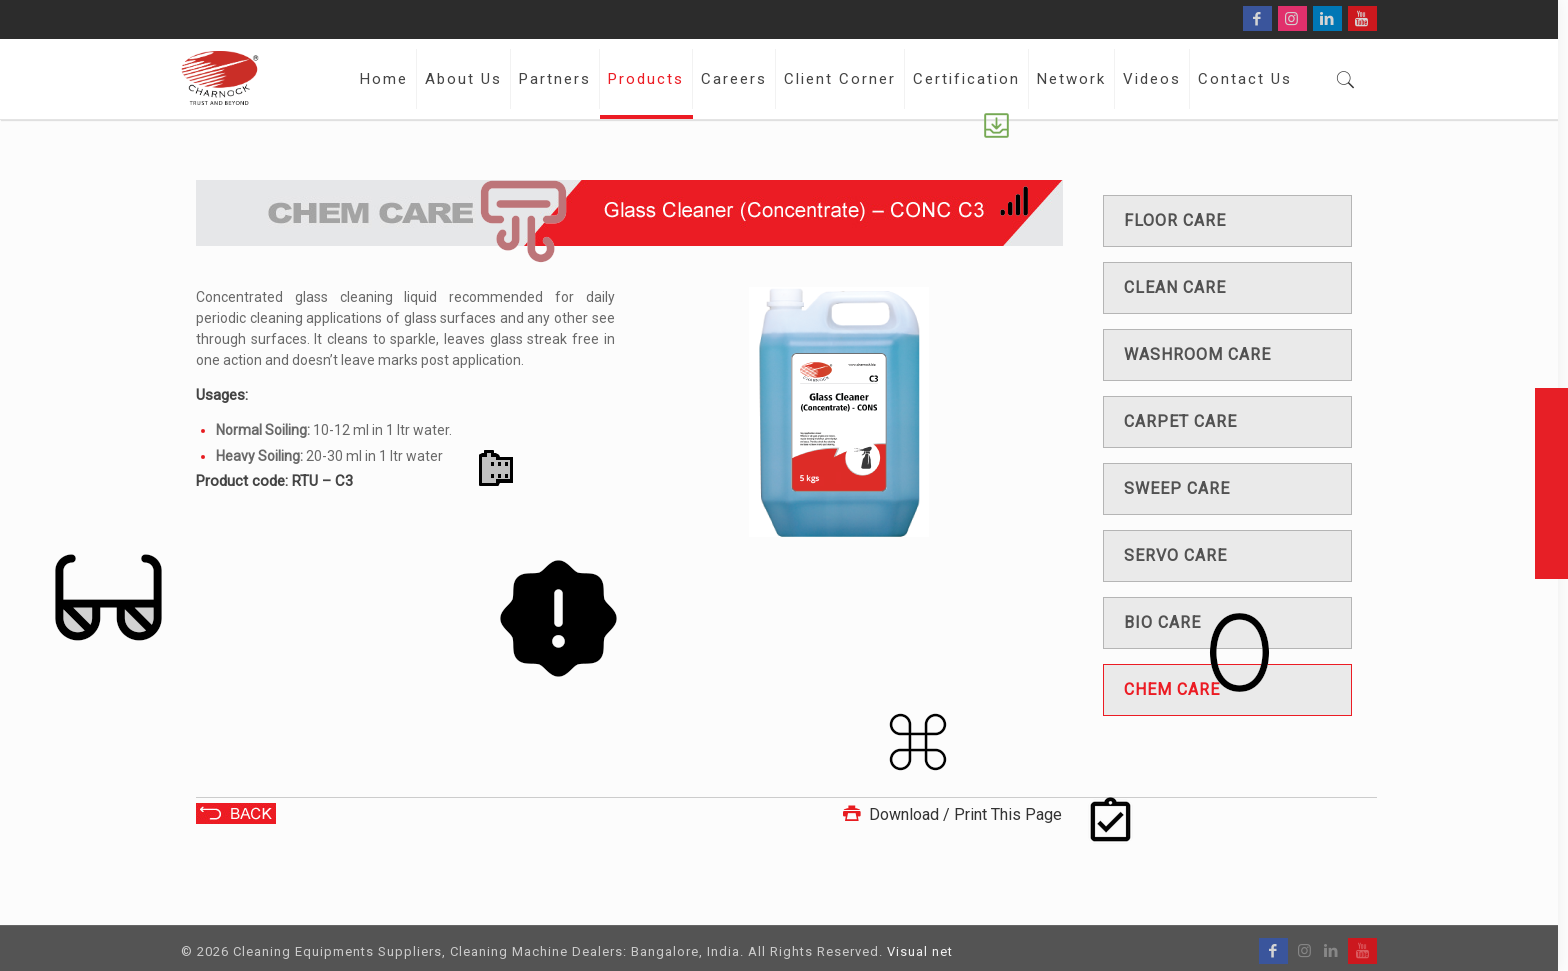 The width and height of the screenshot is (1568, 971). What do you see at coordinates (558, 618) in the screenshot?
I see `indicates a warning or important alert` at bounding box center [558, 618].